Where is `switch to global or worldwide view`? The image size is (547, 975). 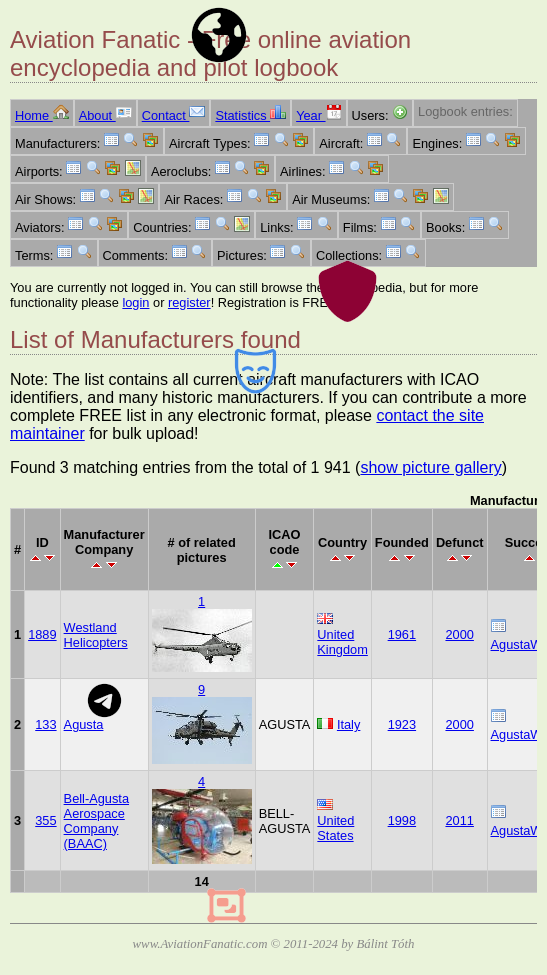
switch to global or worldwide view is located at coordinates (219, 35).